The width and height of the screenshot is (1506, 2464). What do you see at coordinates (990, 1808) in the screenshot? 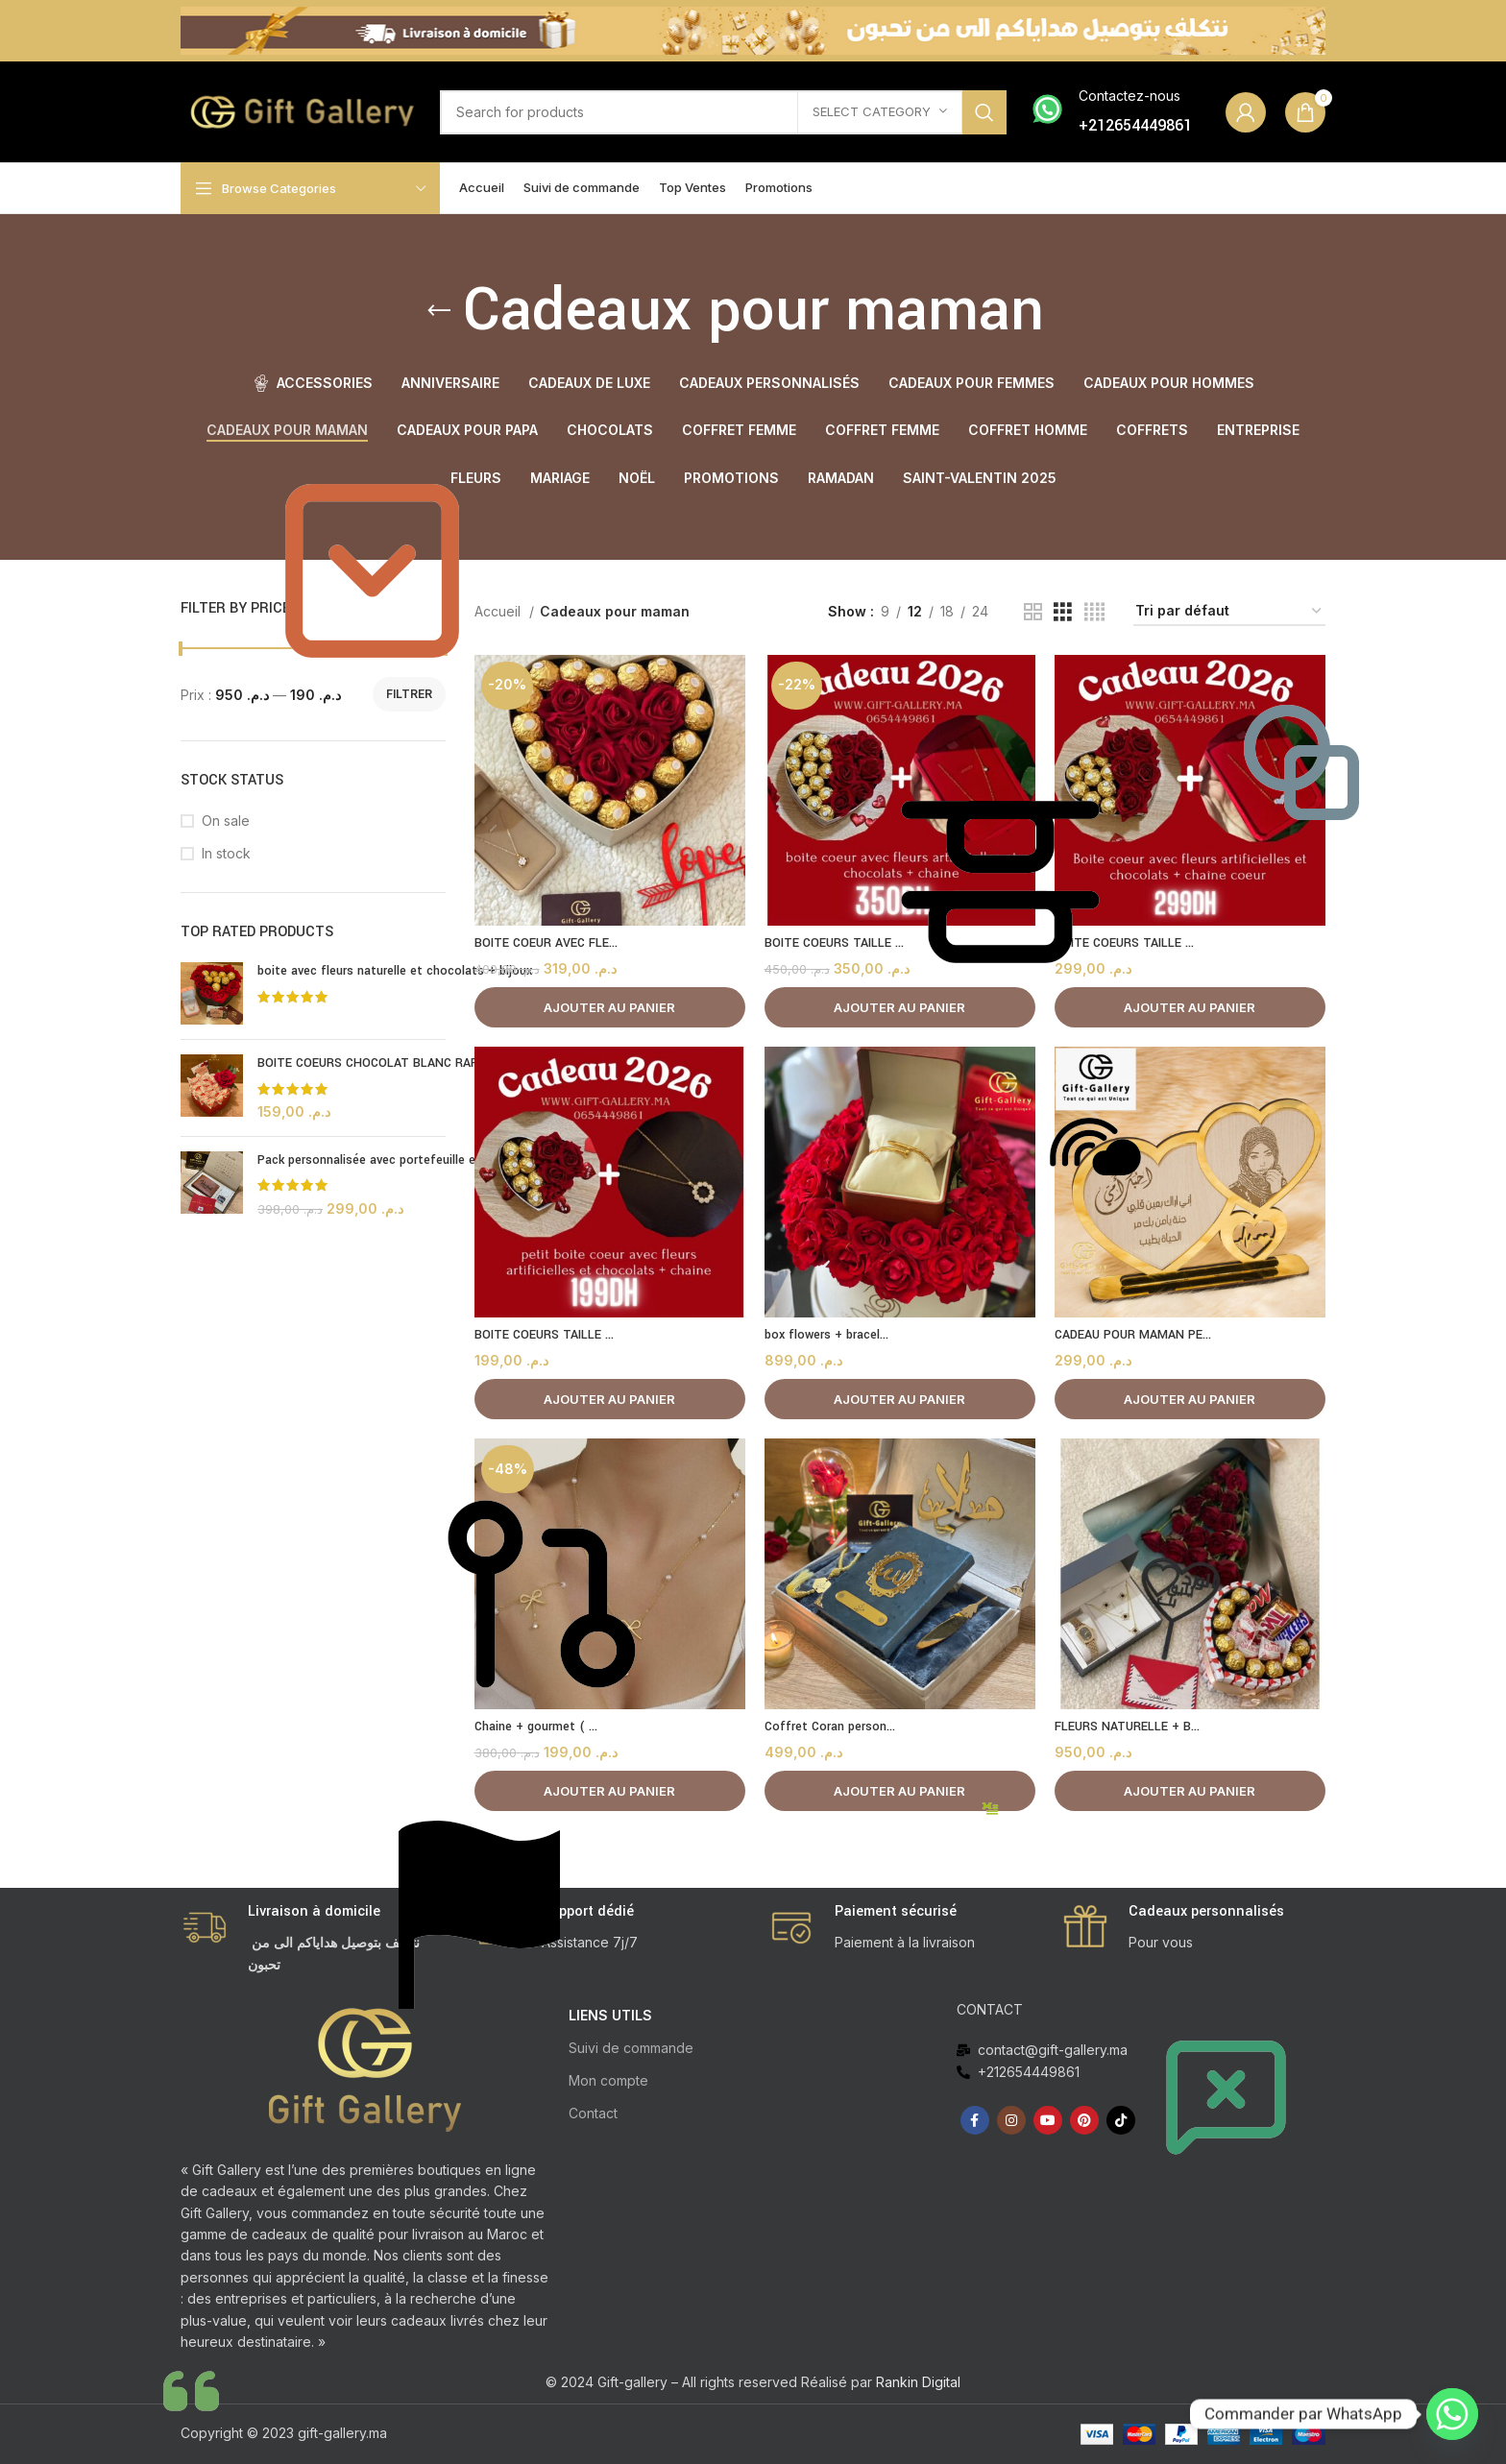
I see `read article on medium` at bounding box center [990, 1808].